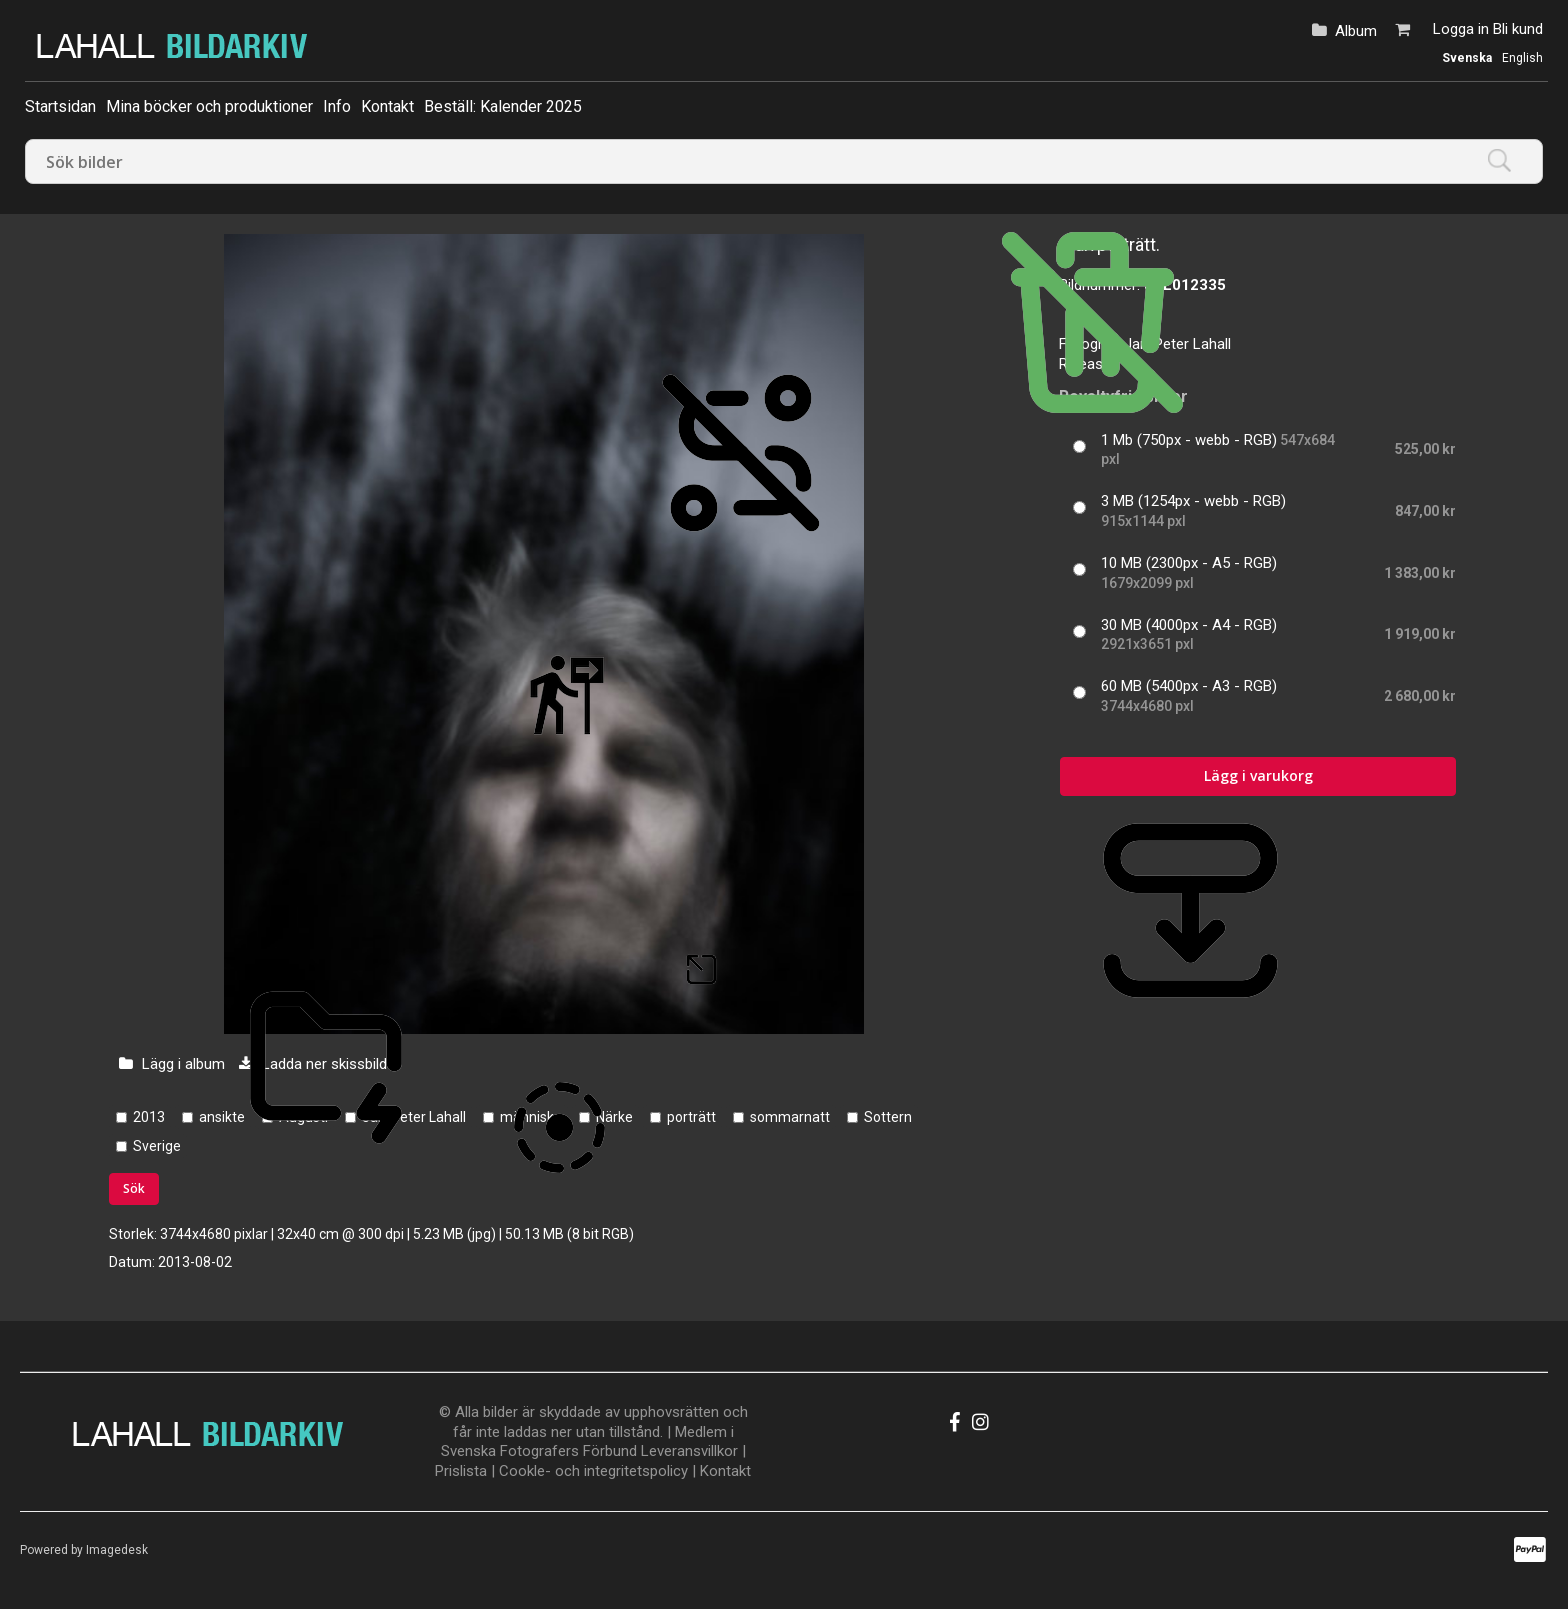 The height and width of the screenshot is (1609, 1568). I want to click on move element to bottom of layout, so click(1190, 910).